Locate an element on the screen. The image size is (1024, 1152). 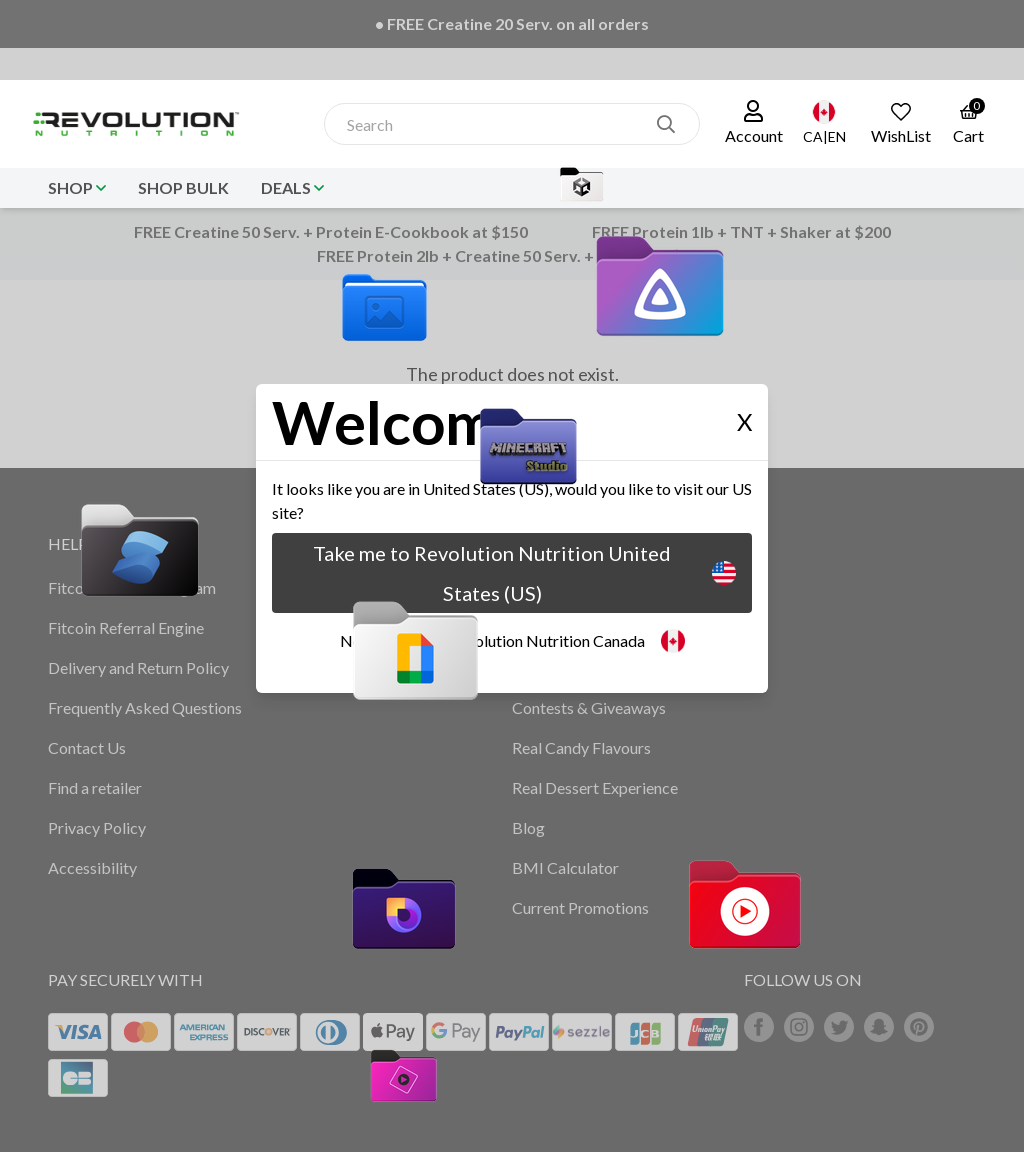
open wondershare pixstudio project folder is located at coordinates (403, 911).